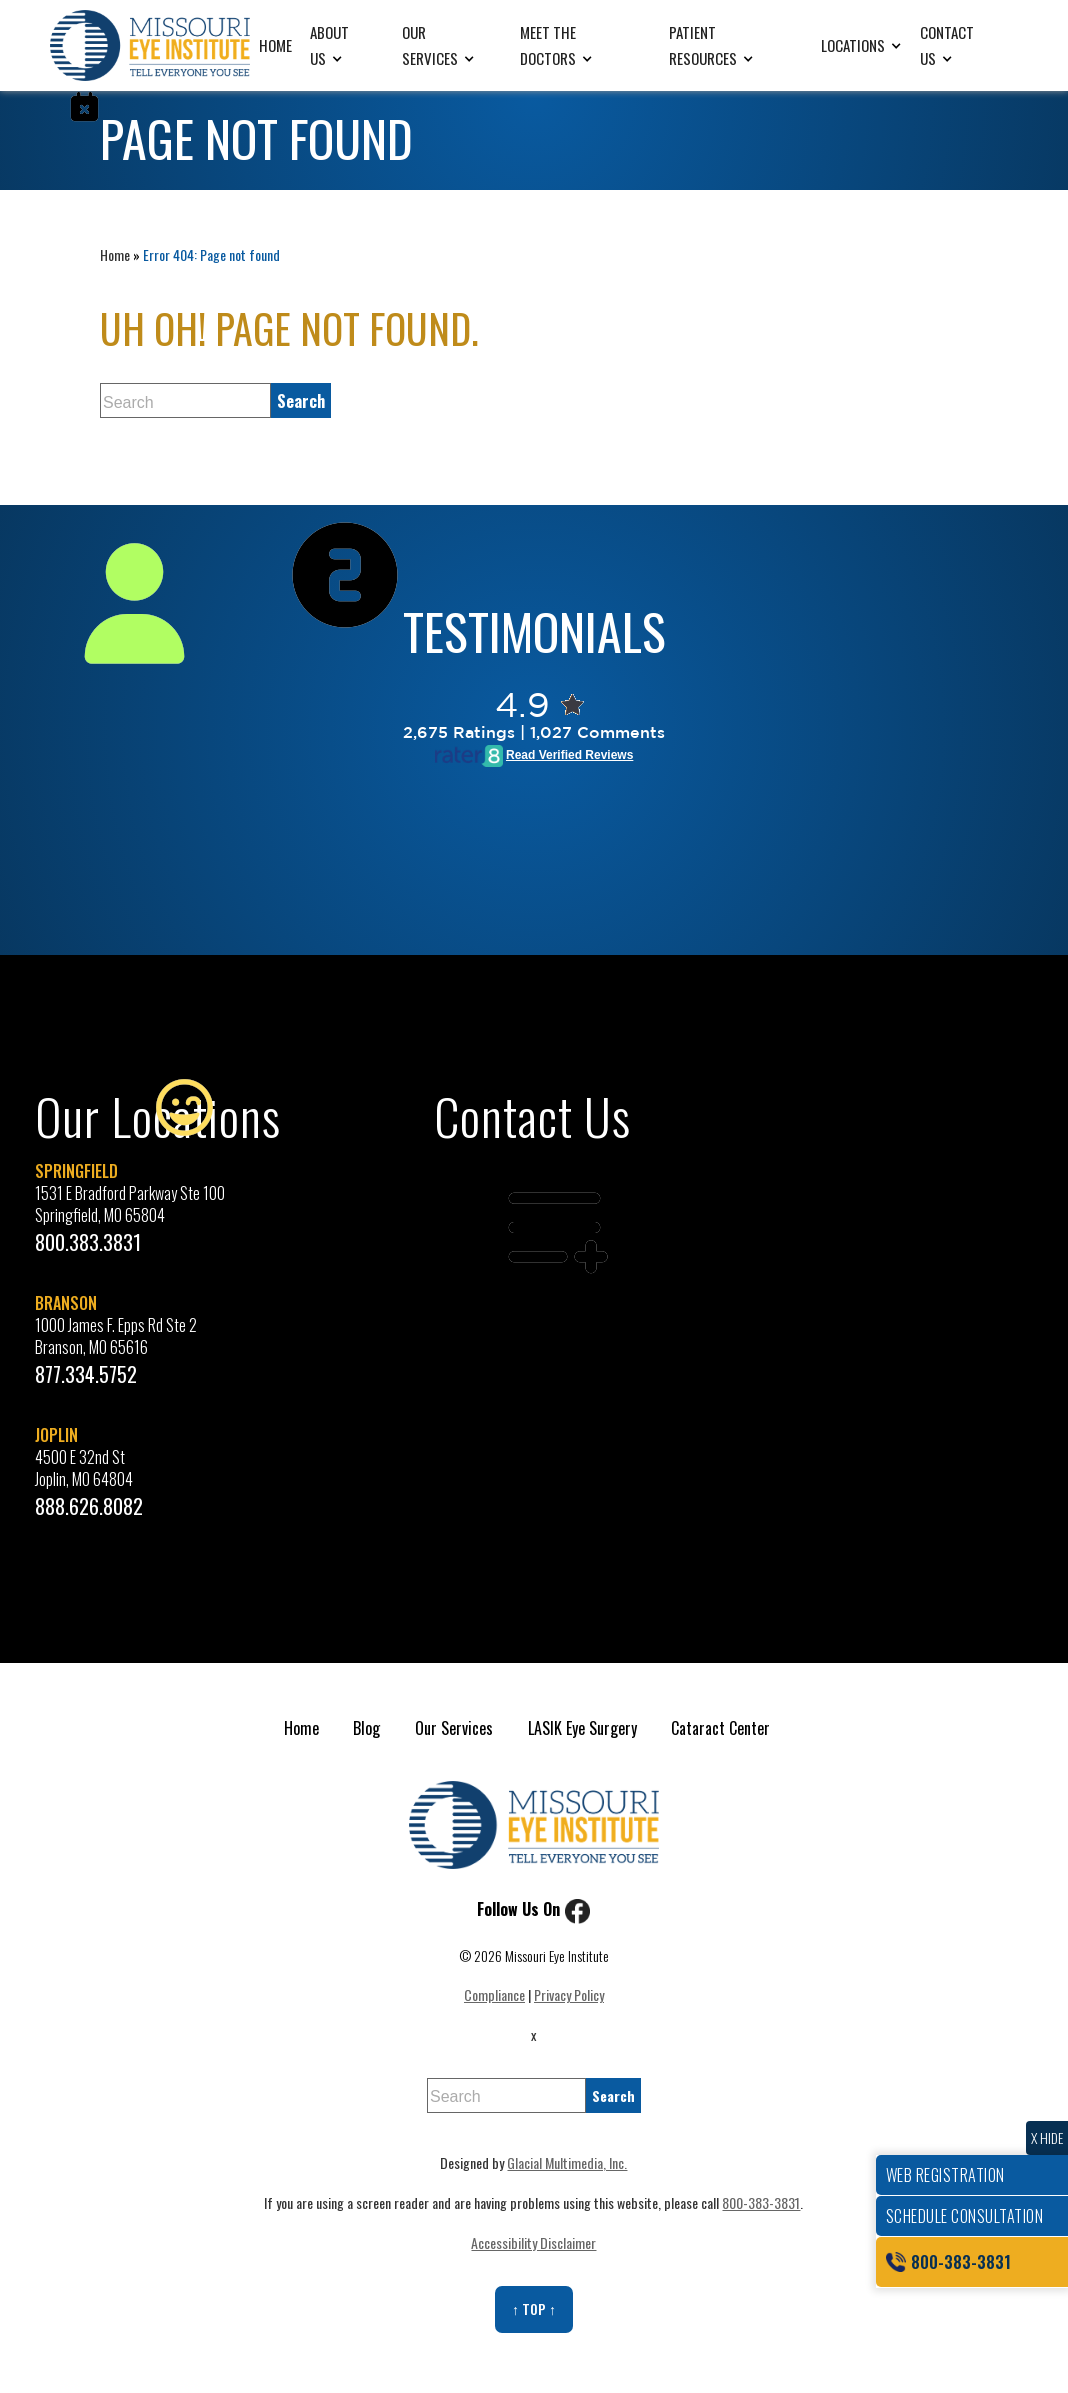 The image size is (1068, 2393). Describe the element at coordinates (184, 1107) in the screenshot. I see `insert a winking emoji into text` at that location.